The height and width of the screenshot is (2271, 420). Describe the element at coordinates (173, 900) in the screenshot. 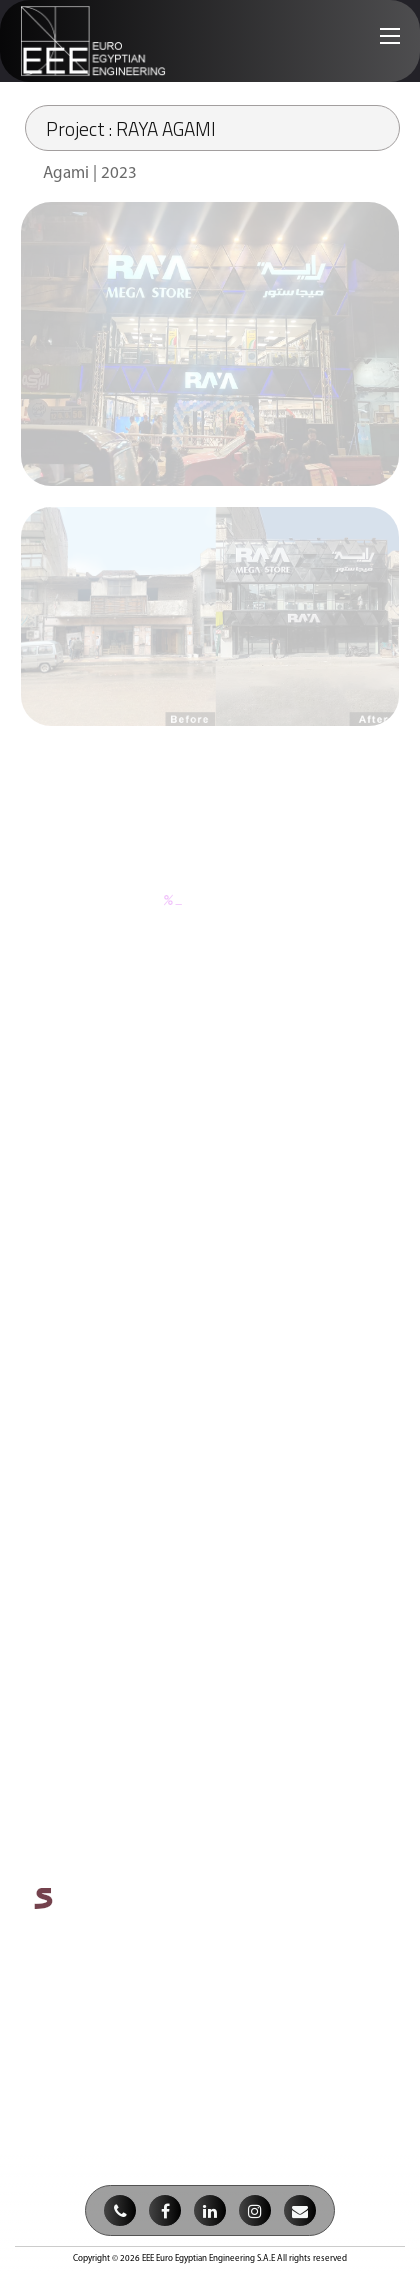

I see `zsh shell or terminal application` at that location.